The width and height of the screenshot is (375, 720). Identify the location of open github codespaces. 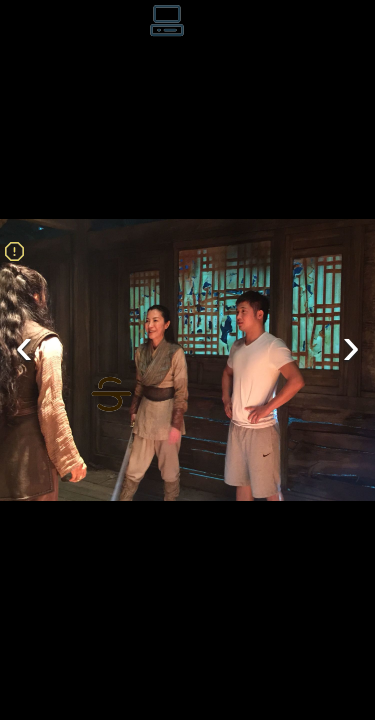
(167, 21).